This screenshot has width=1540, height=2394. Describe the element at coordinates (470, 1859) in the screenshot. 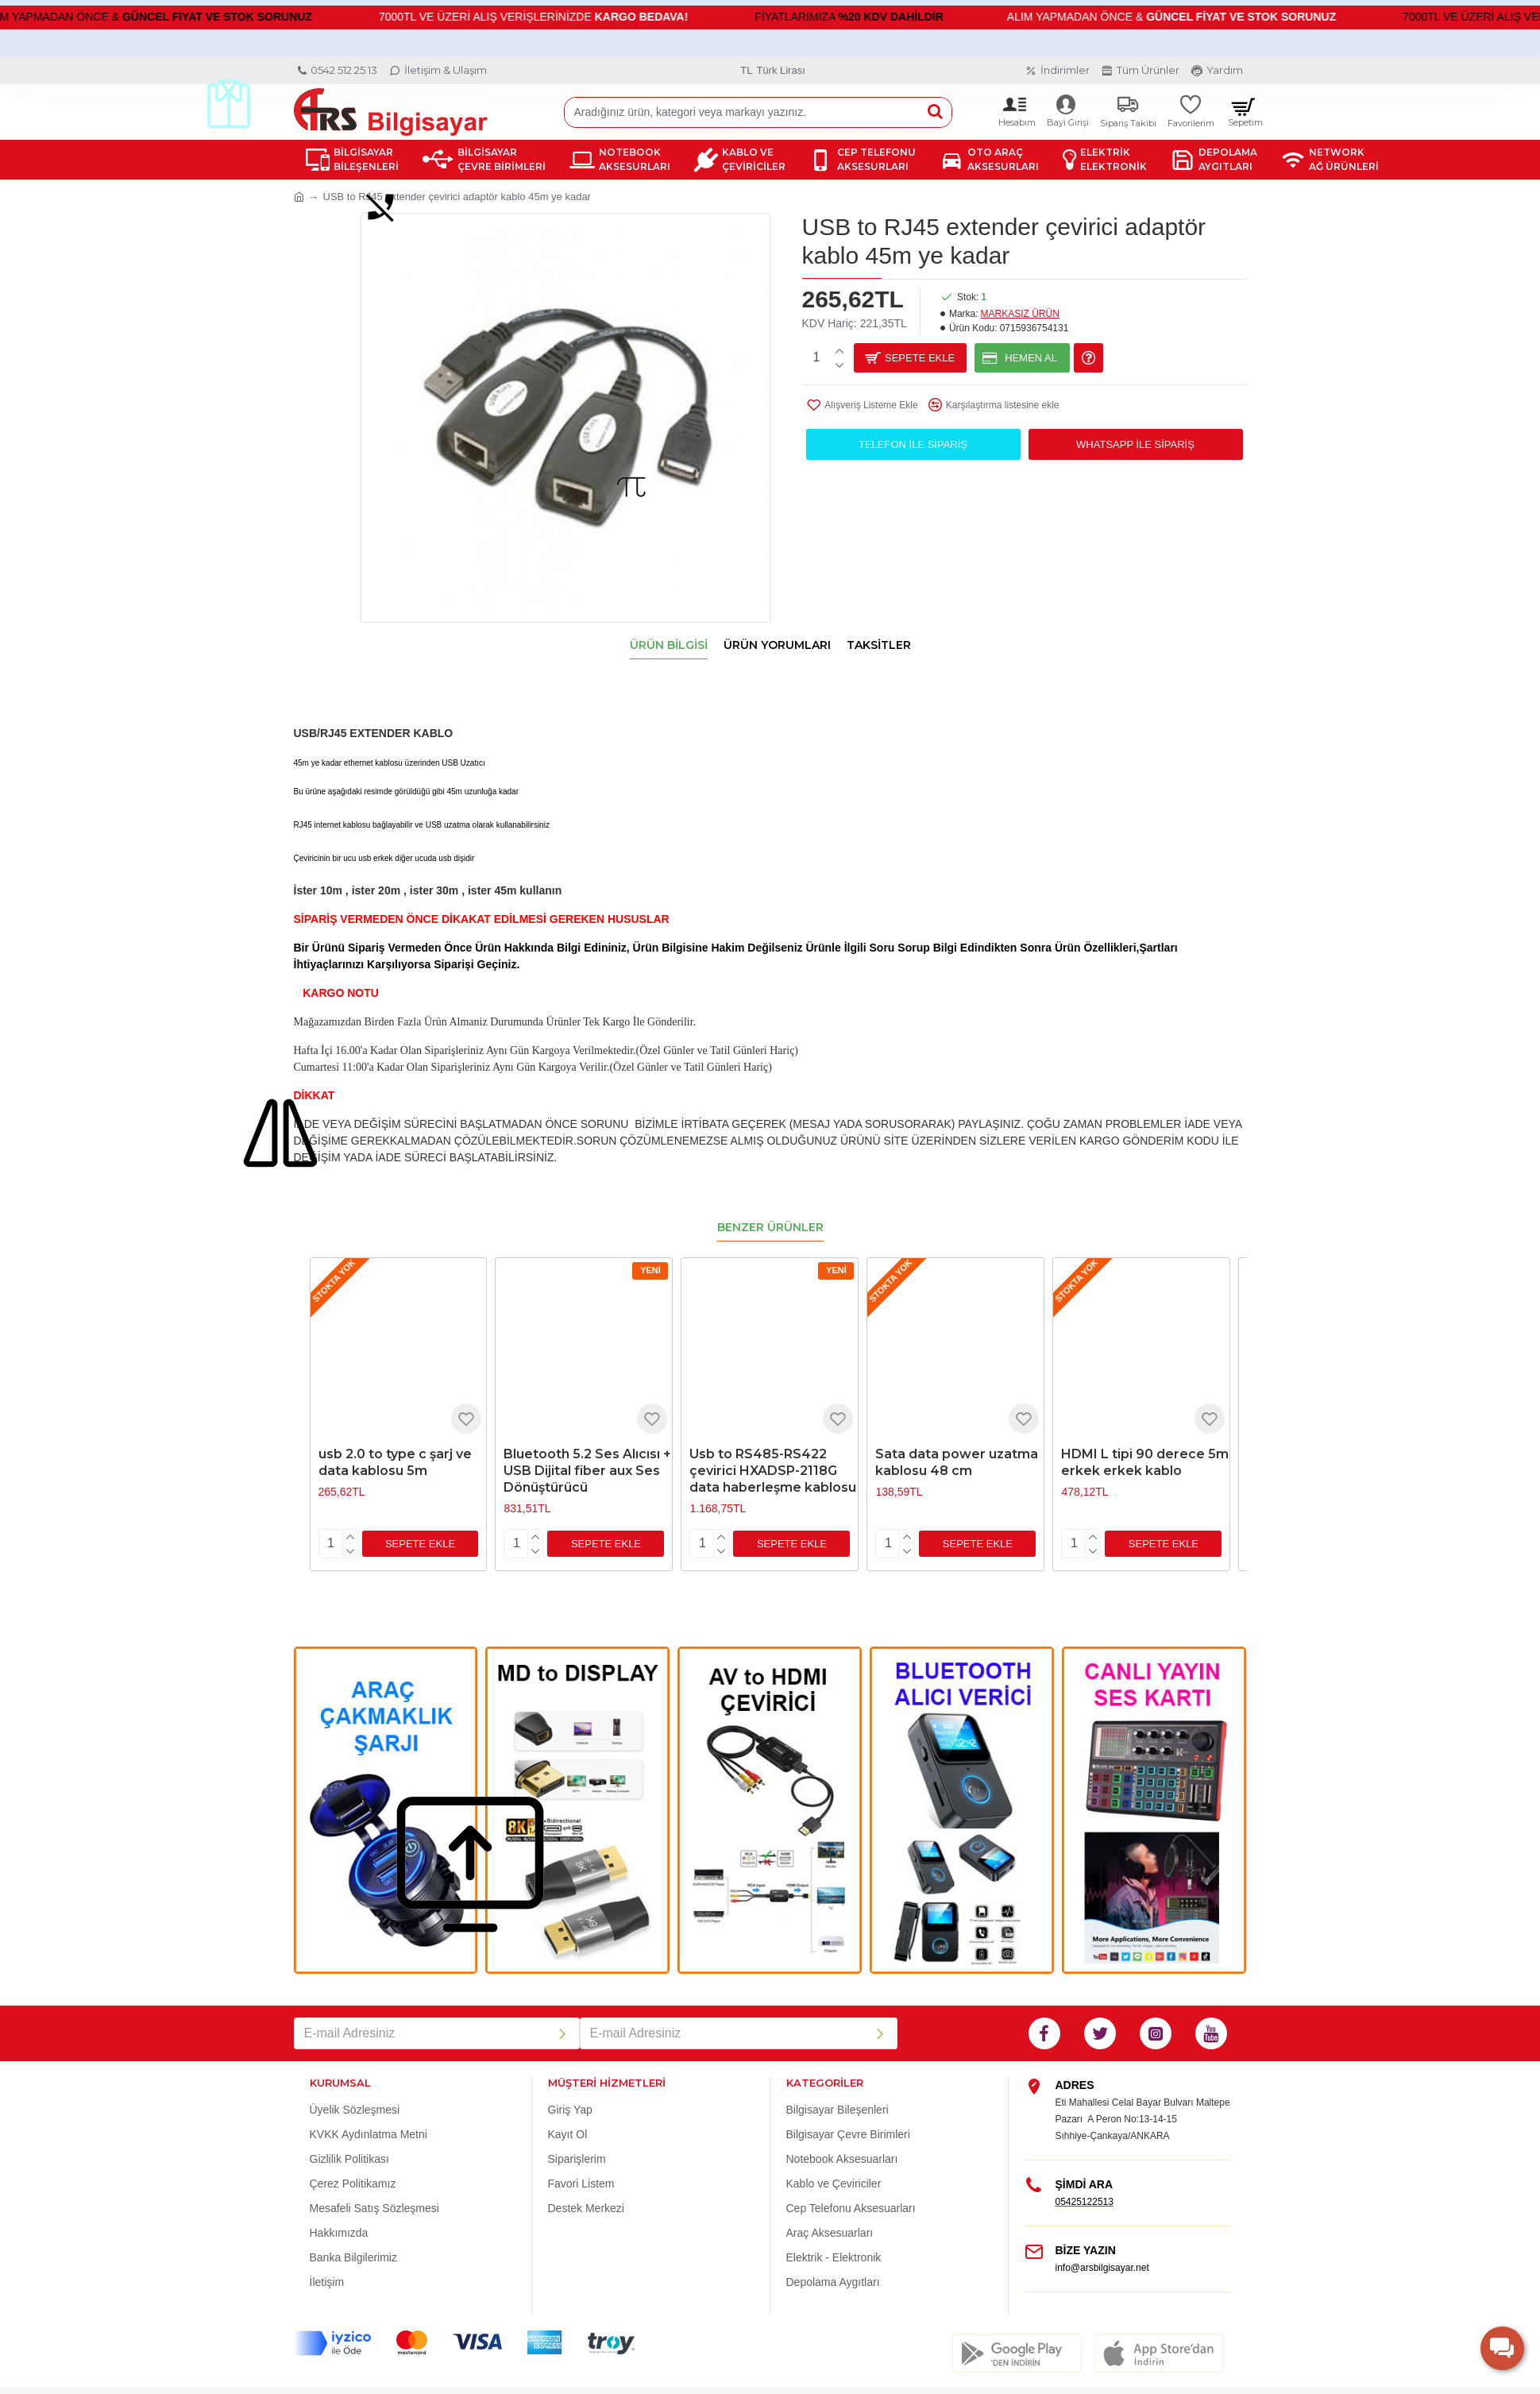

I see `upload file to display or screen` at that location.